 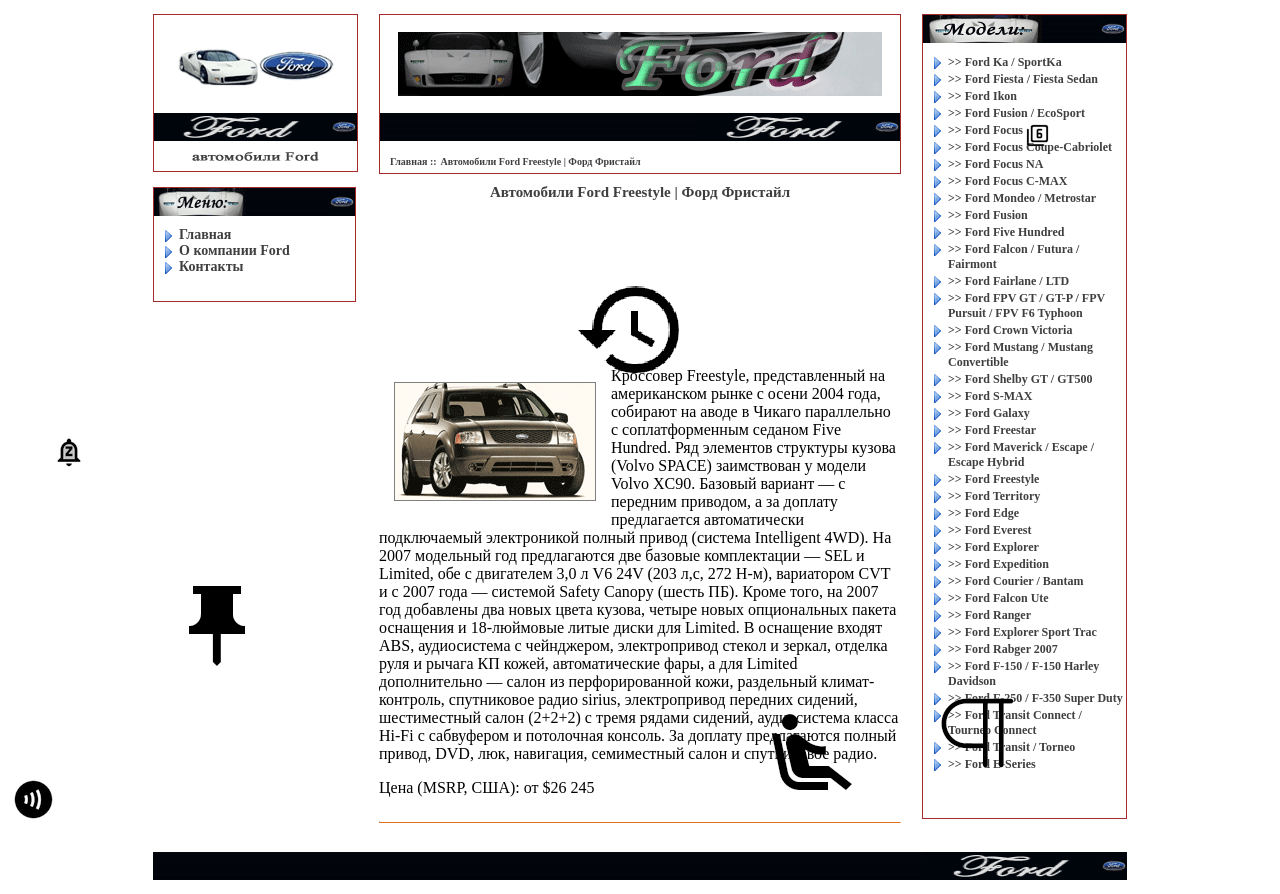 I want to click on select extra legroom seating option, so click(x=812, y=754).